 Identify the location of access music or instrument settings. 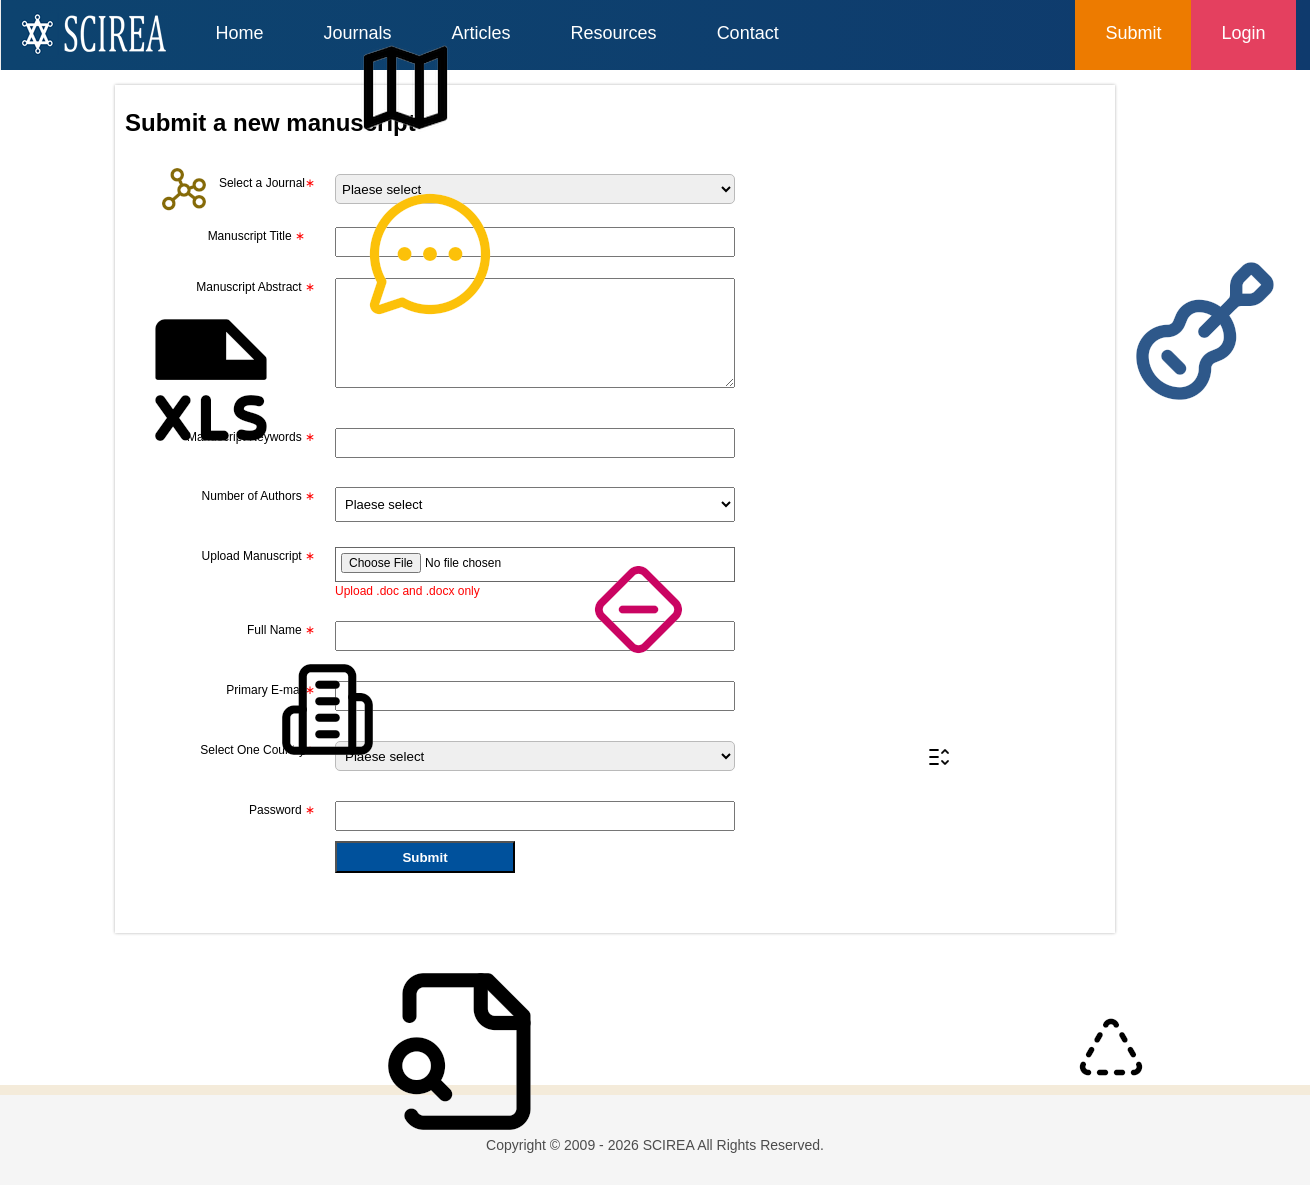
(1205, 331).